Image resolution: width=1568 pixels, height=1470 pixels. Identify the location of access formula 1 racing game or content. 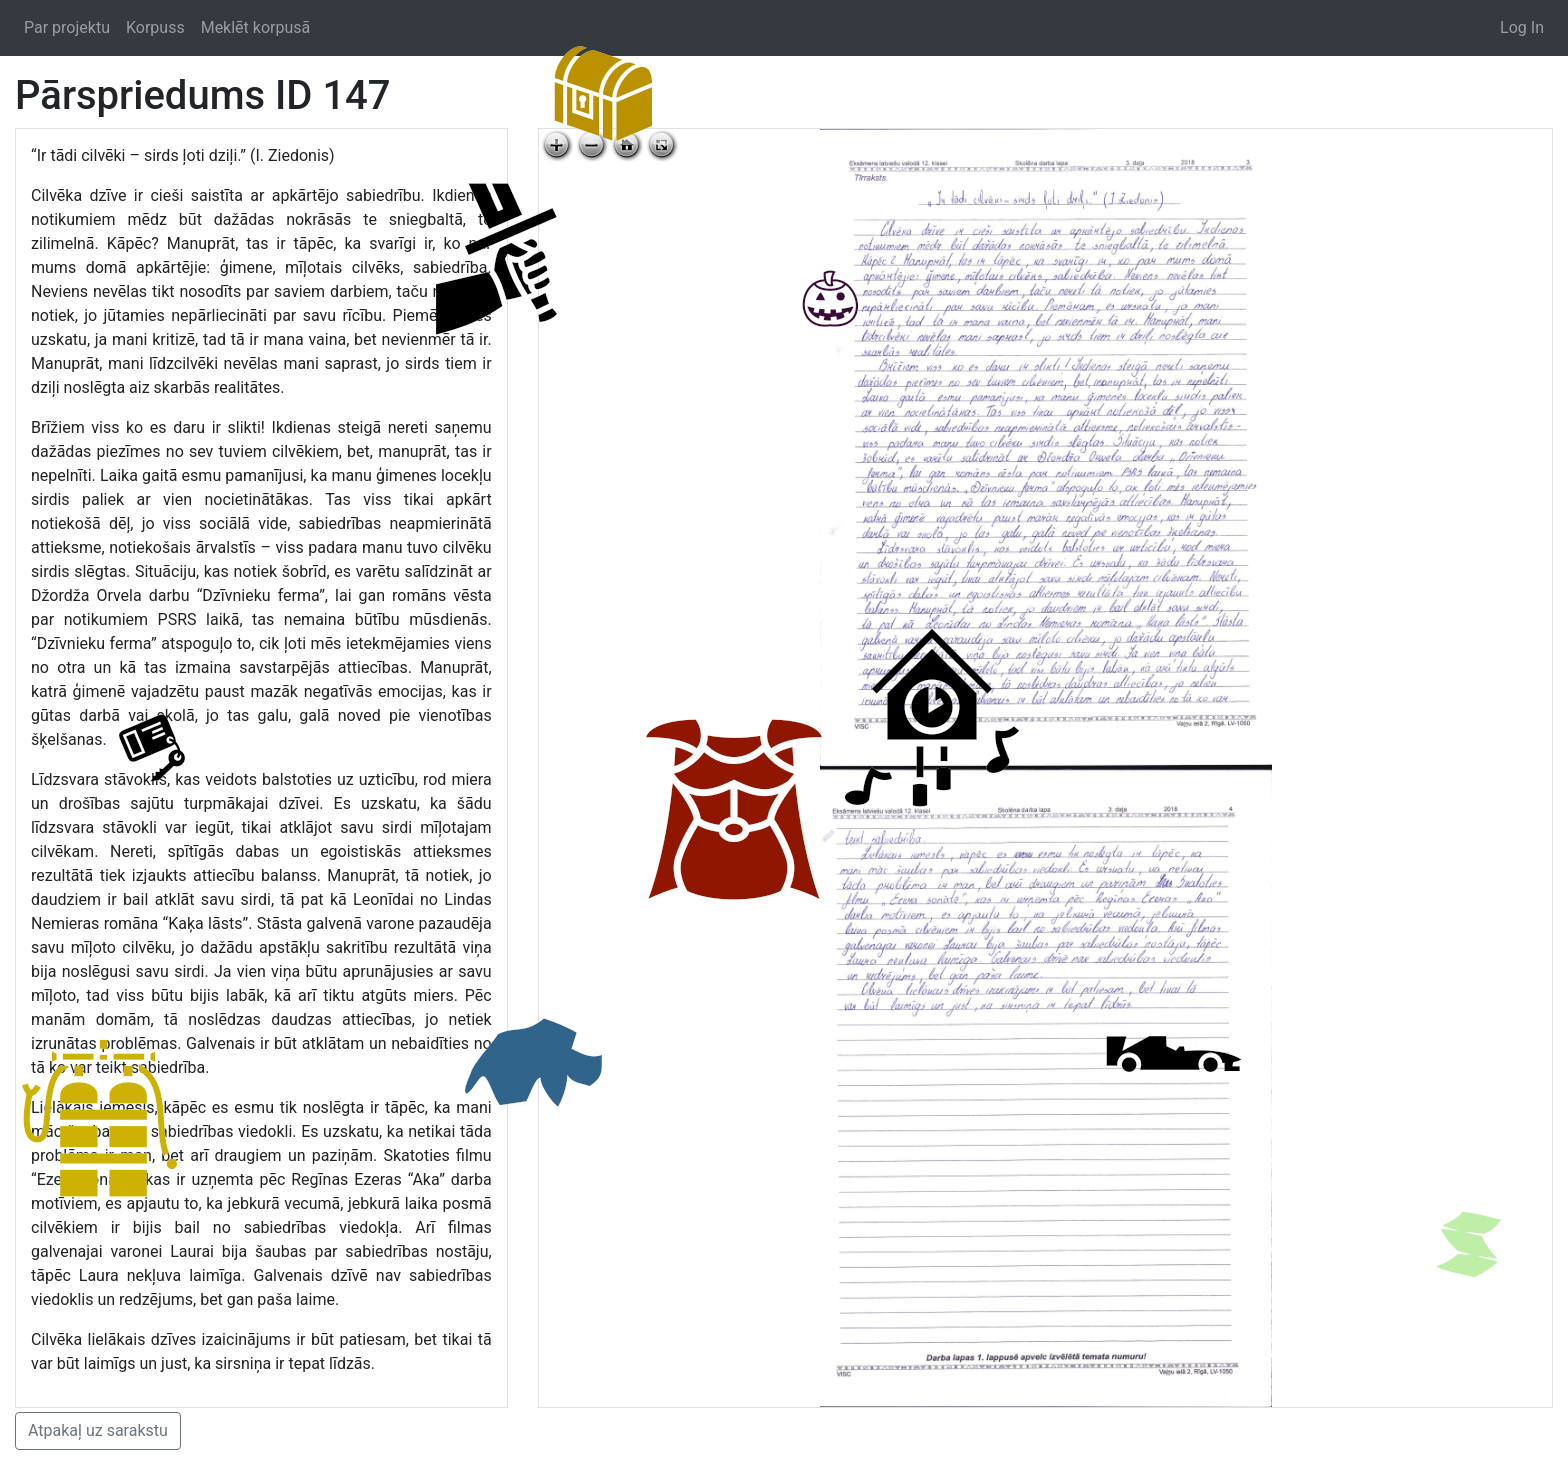
(1174, 1054).